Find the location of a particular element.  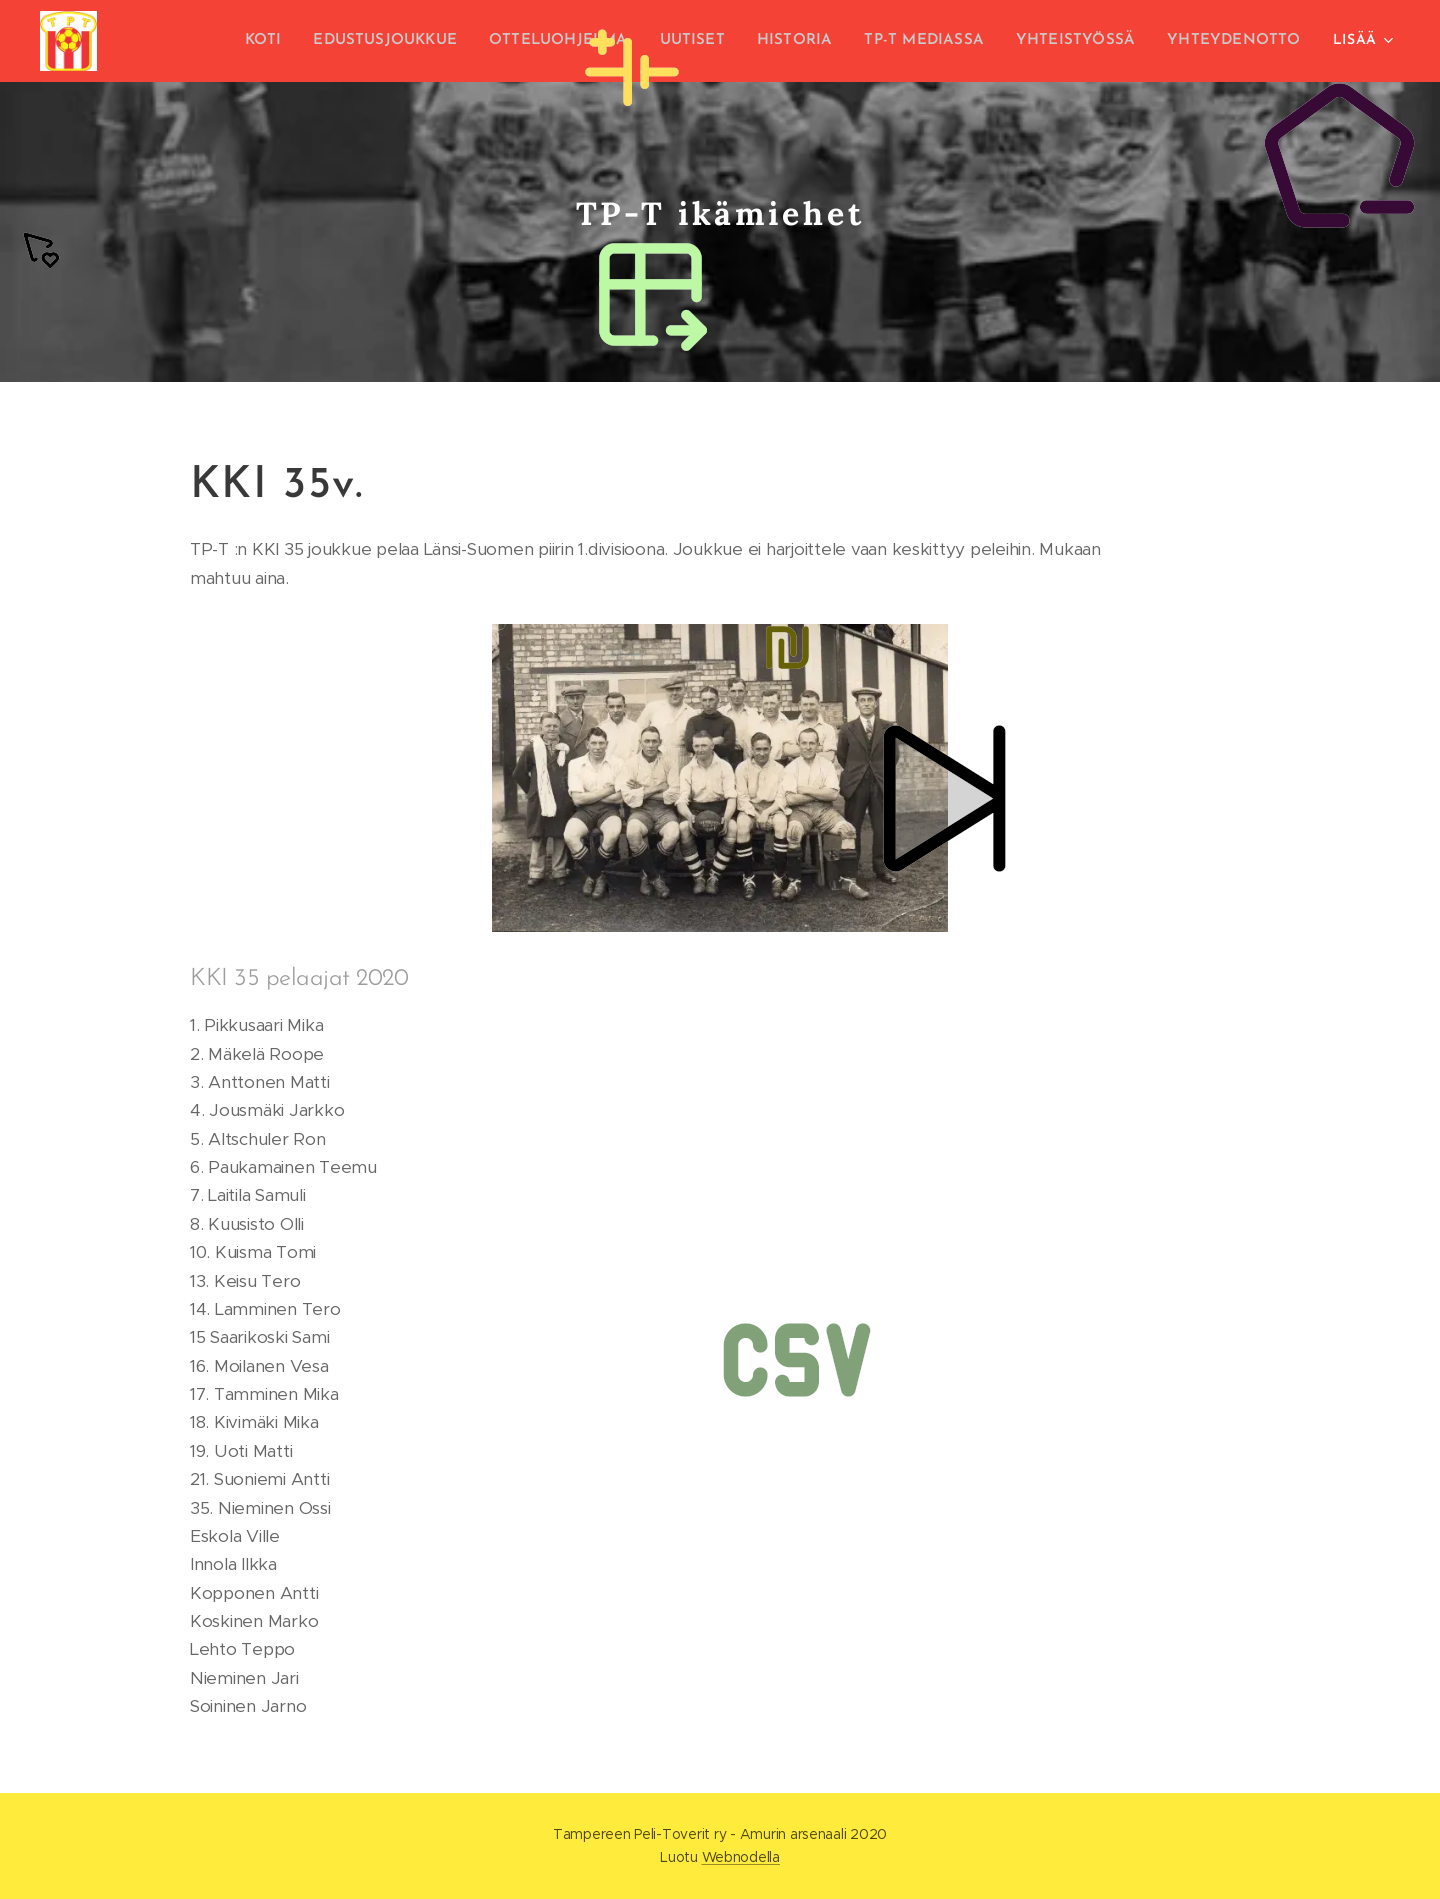

export table data to external file is located at coordinates (650, 294).